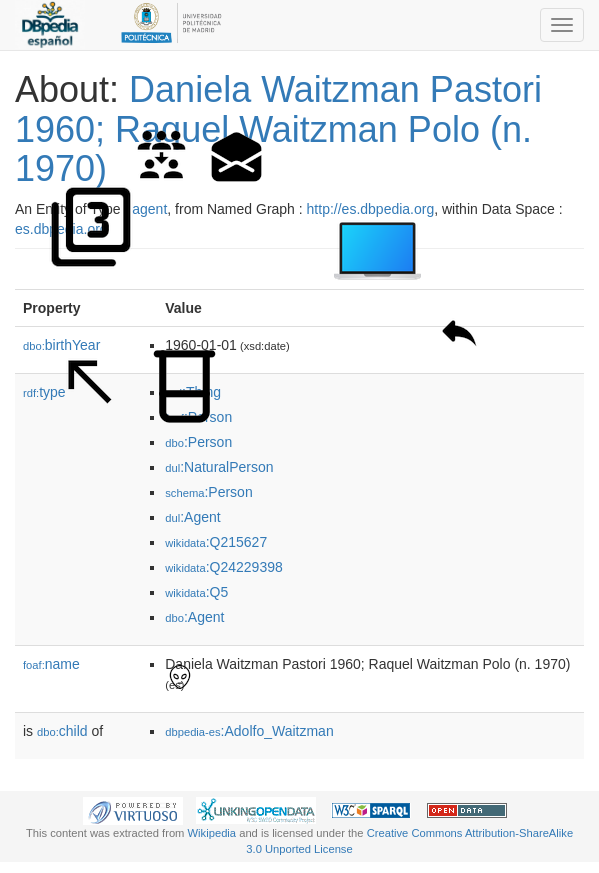 This screenshot has height=873, width=599. I want to click on view opened or read messages, so click(236, 156).